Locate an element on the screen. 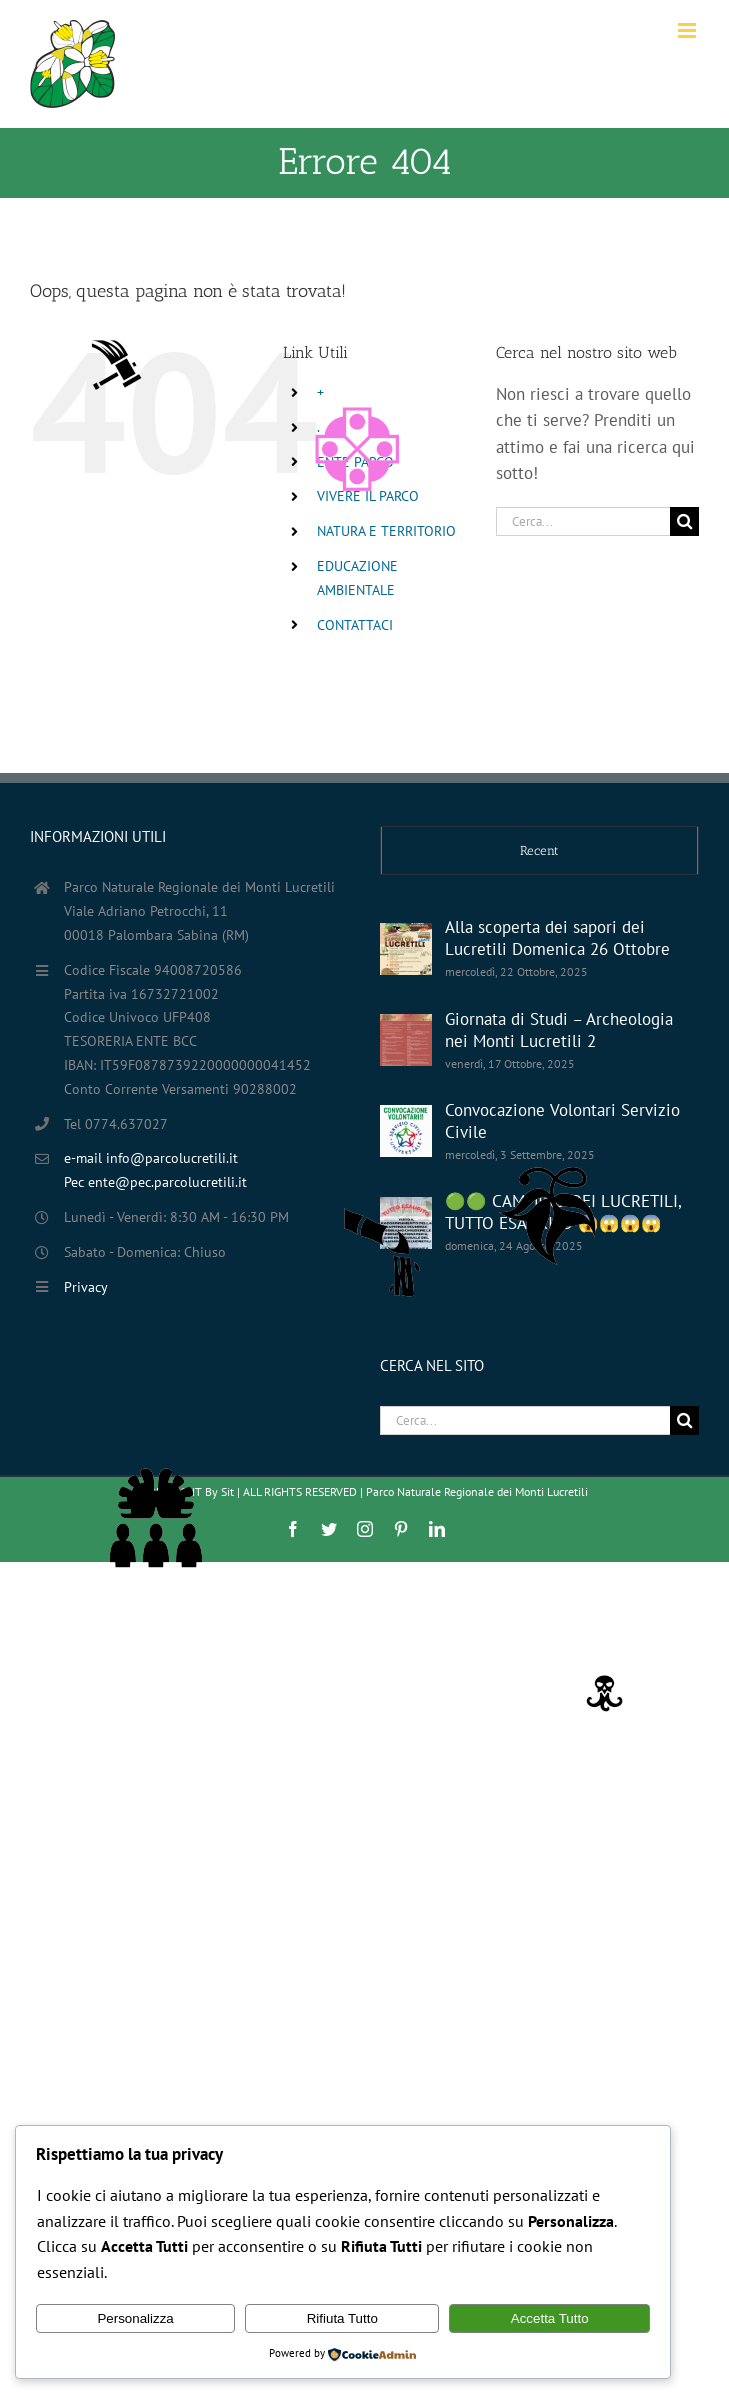  access game controller settings is located at coordinates (357, 449).